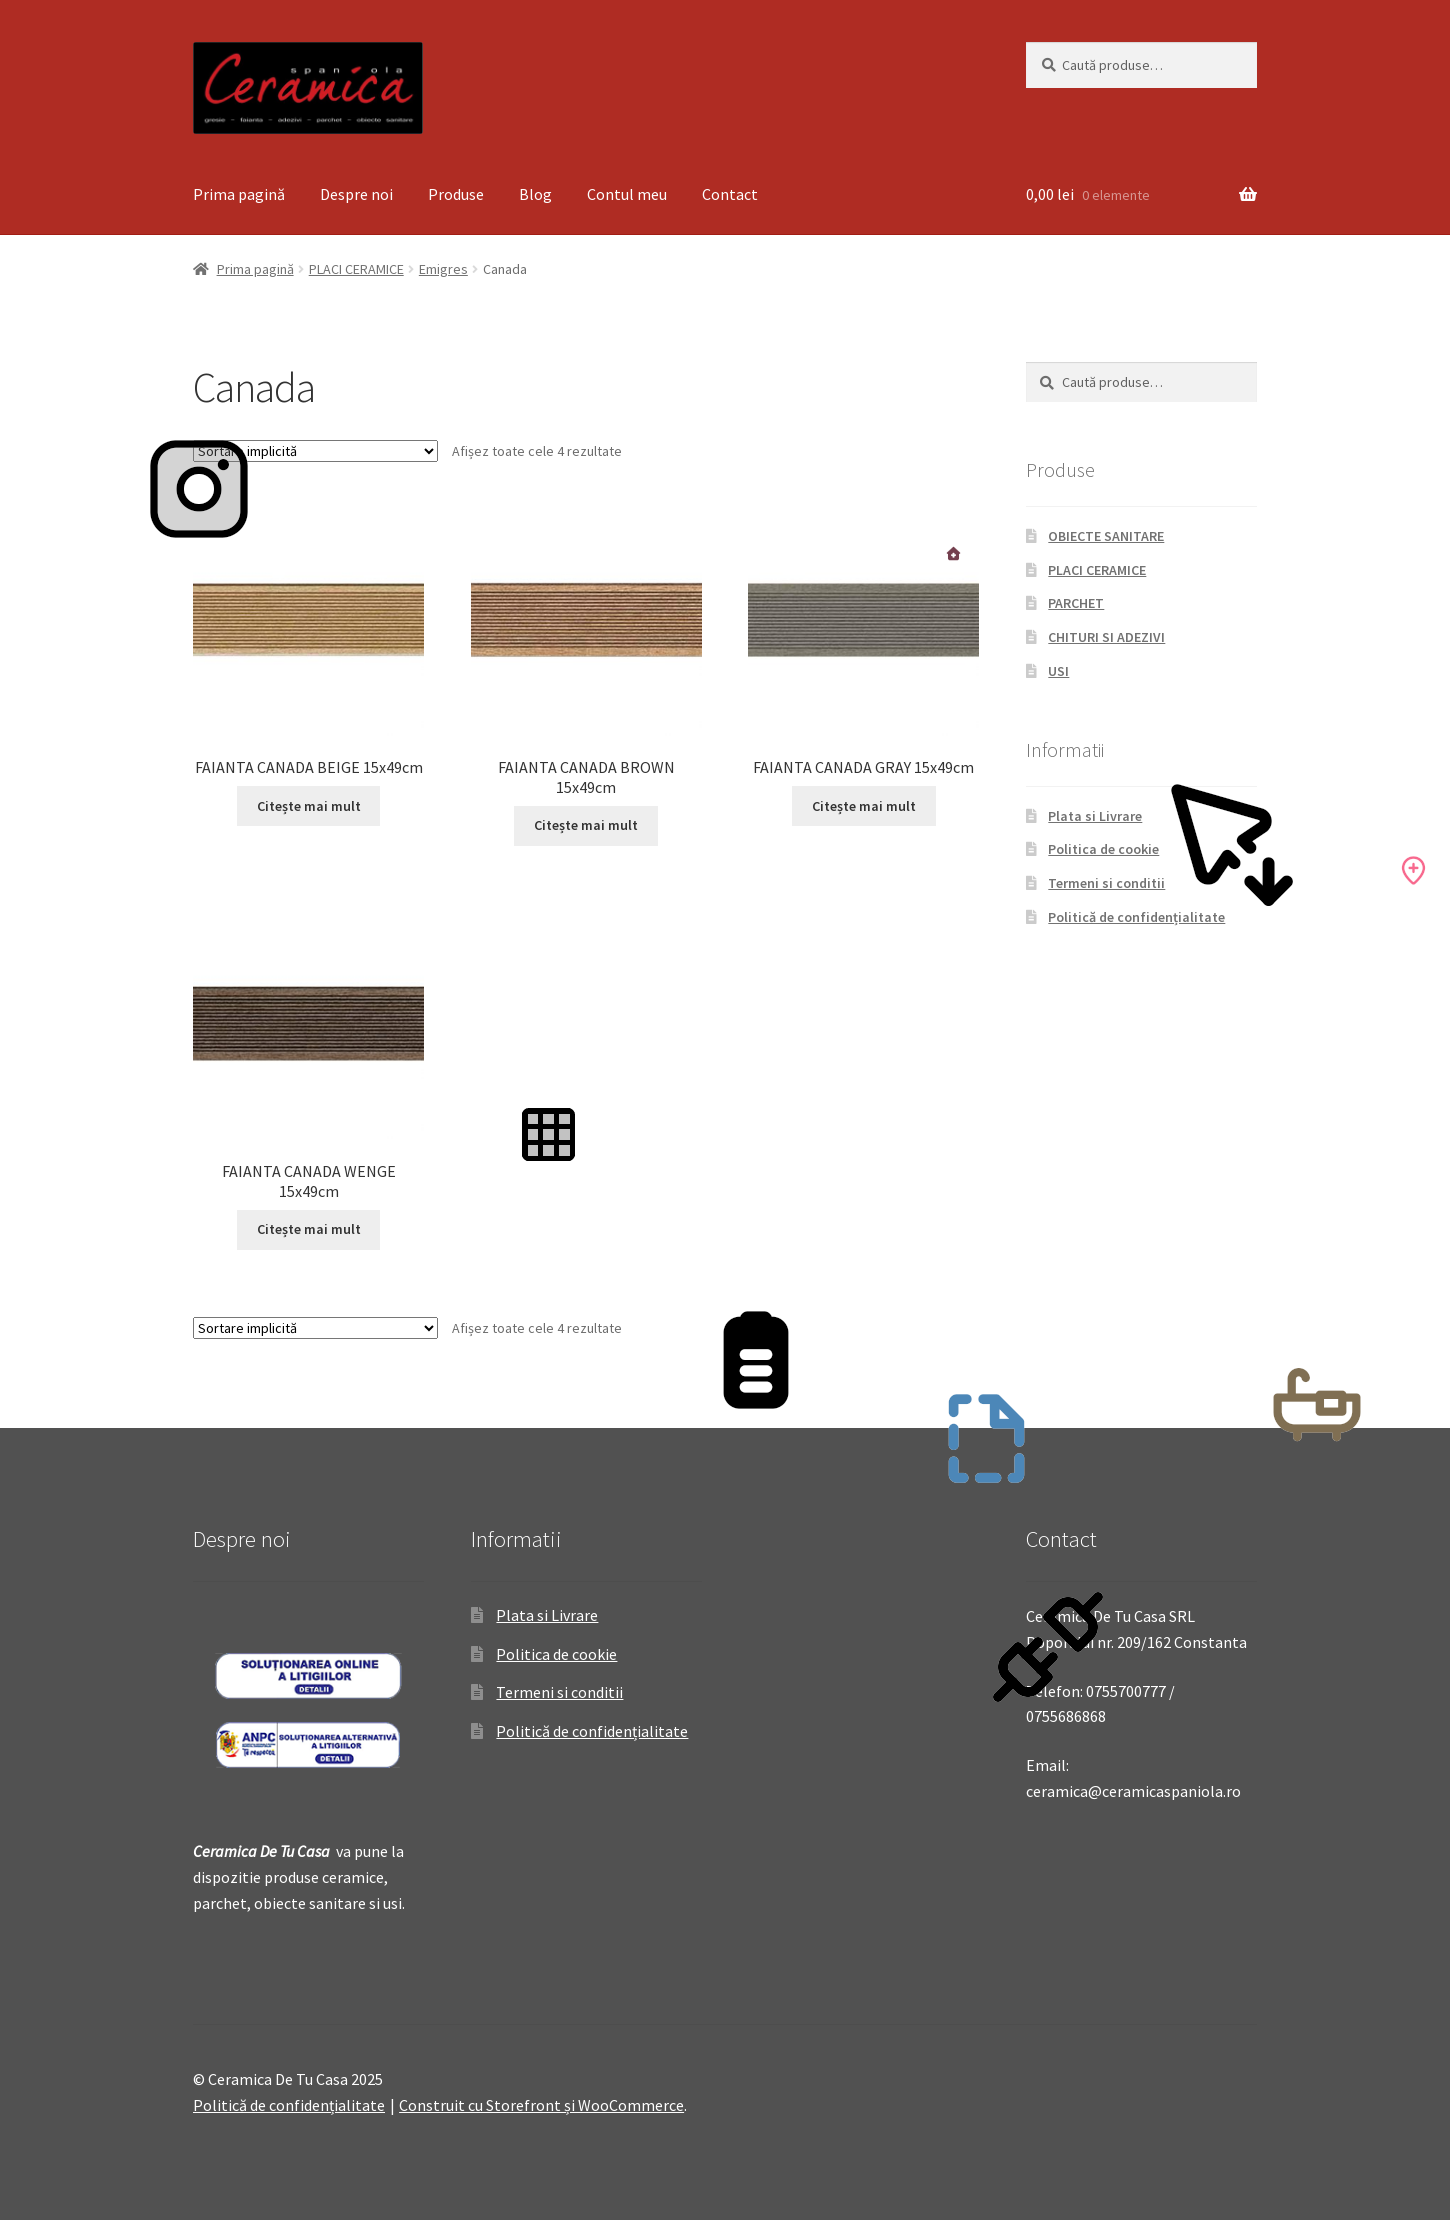 This screenshot has width=1450, height=2220. Describe the element at coordinates (1048, 1647) in the screenshot. I see `disconnect from a device or service` at that location.